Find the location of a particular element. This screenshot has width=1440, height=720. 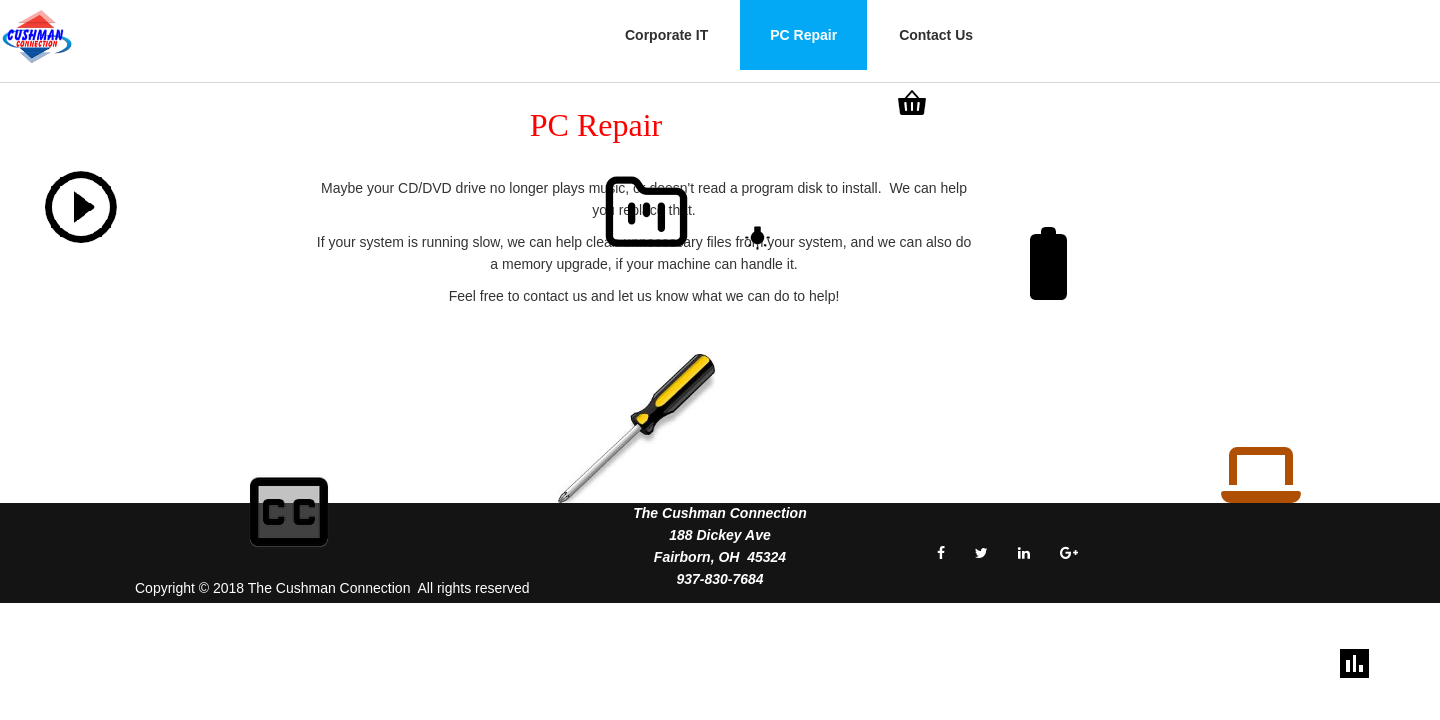

switch to desktop view is located at coordinates (1261, 475).